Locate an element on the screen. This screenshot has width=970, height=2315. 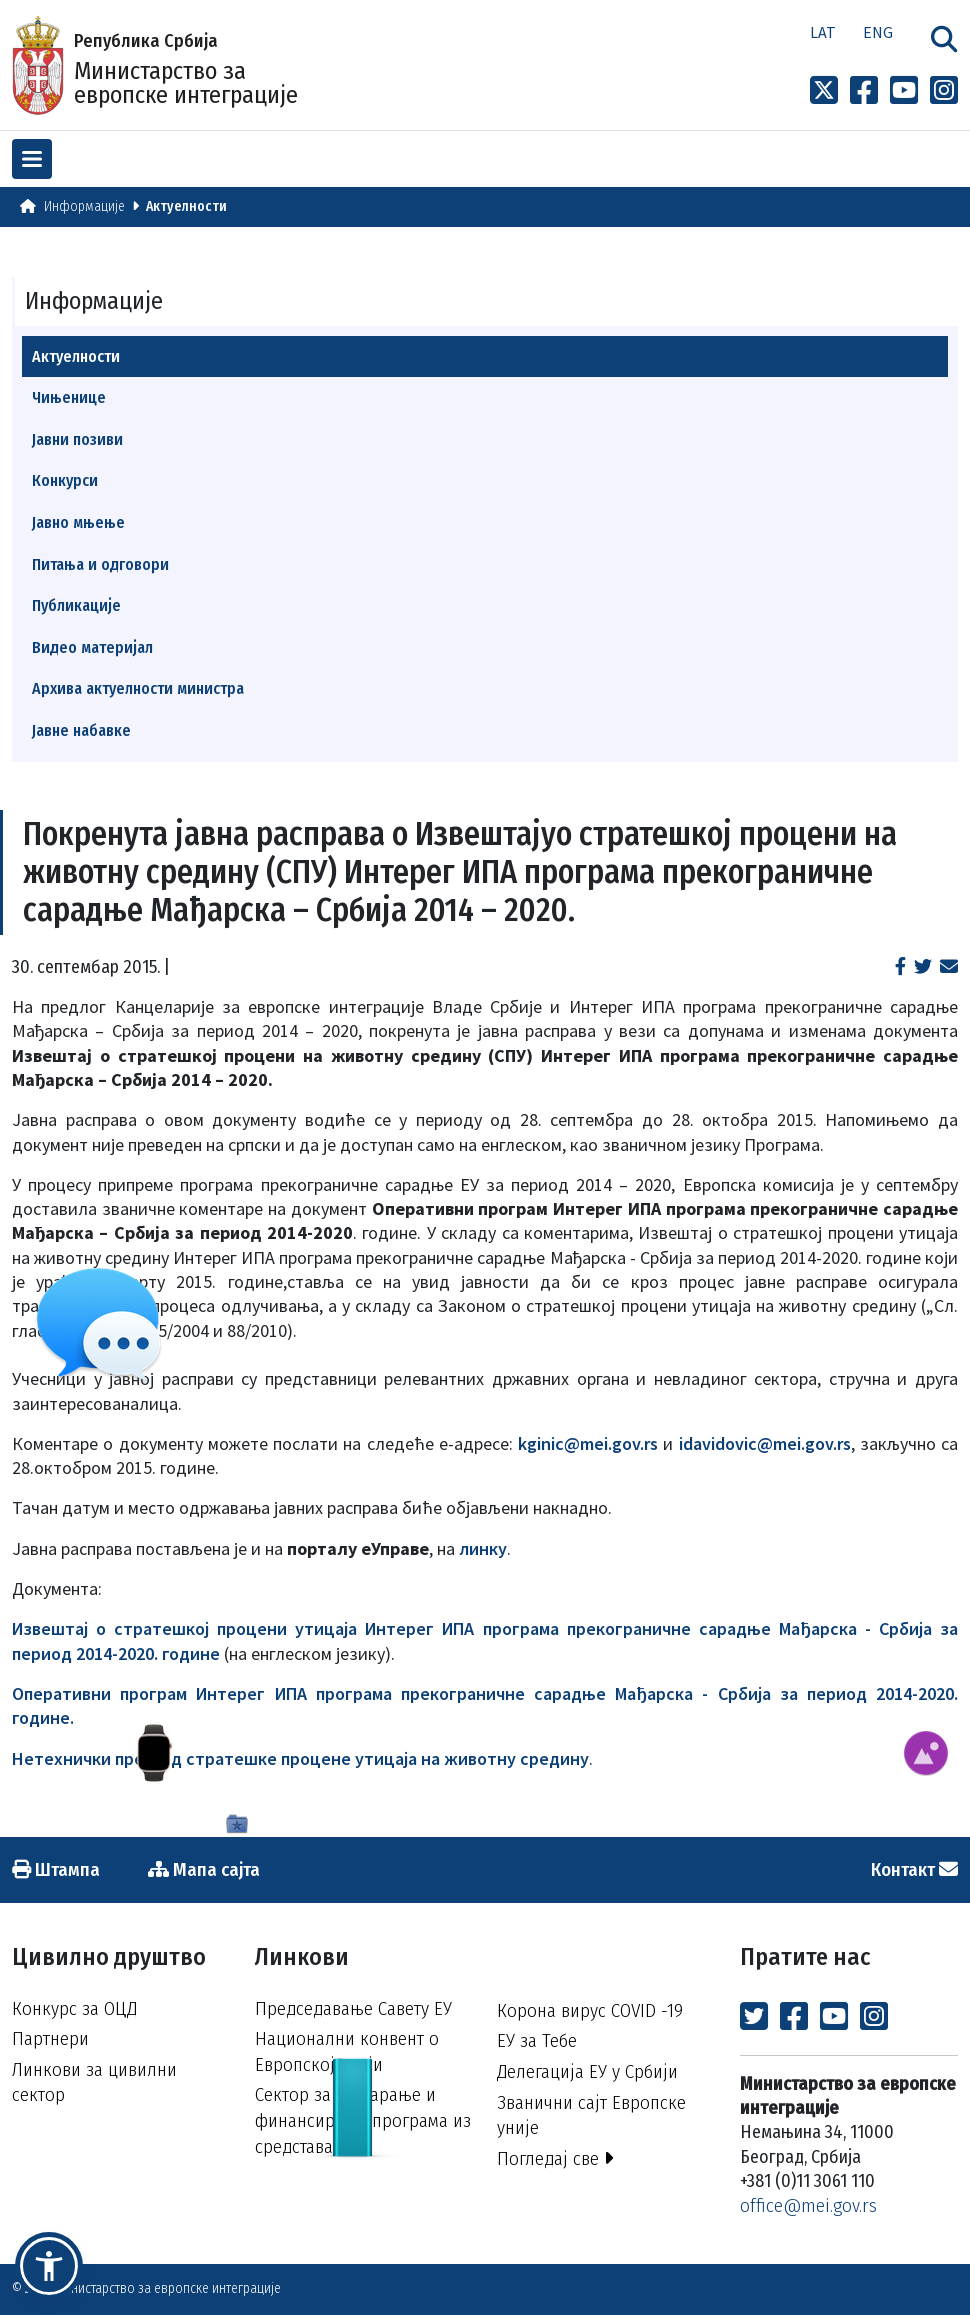
open game center messages and friend requests is located at coordinates (99, 1325).